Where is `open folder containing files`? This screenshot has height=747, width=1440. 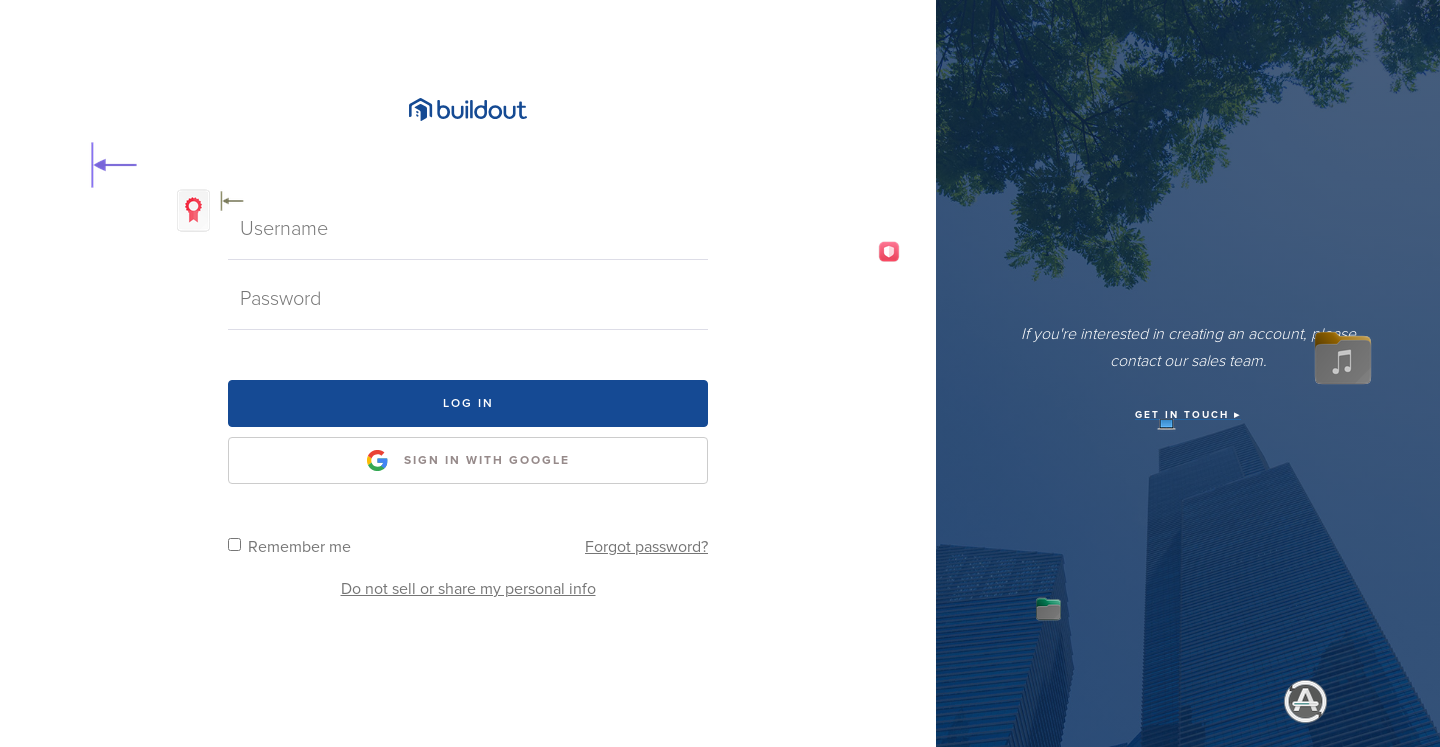
open folder containing files is located at coordinates (1048, 608).